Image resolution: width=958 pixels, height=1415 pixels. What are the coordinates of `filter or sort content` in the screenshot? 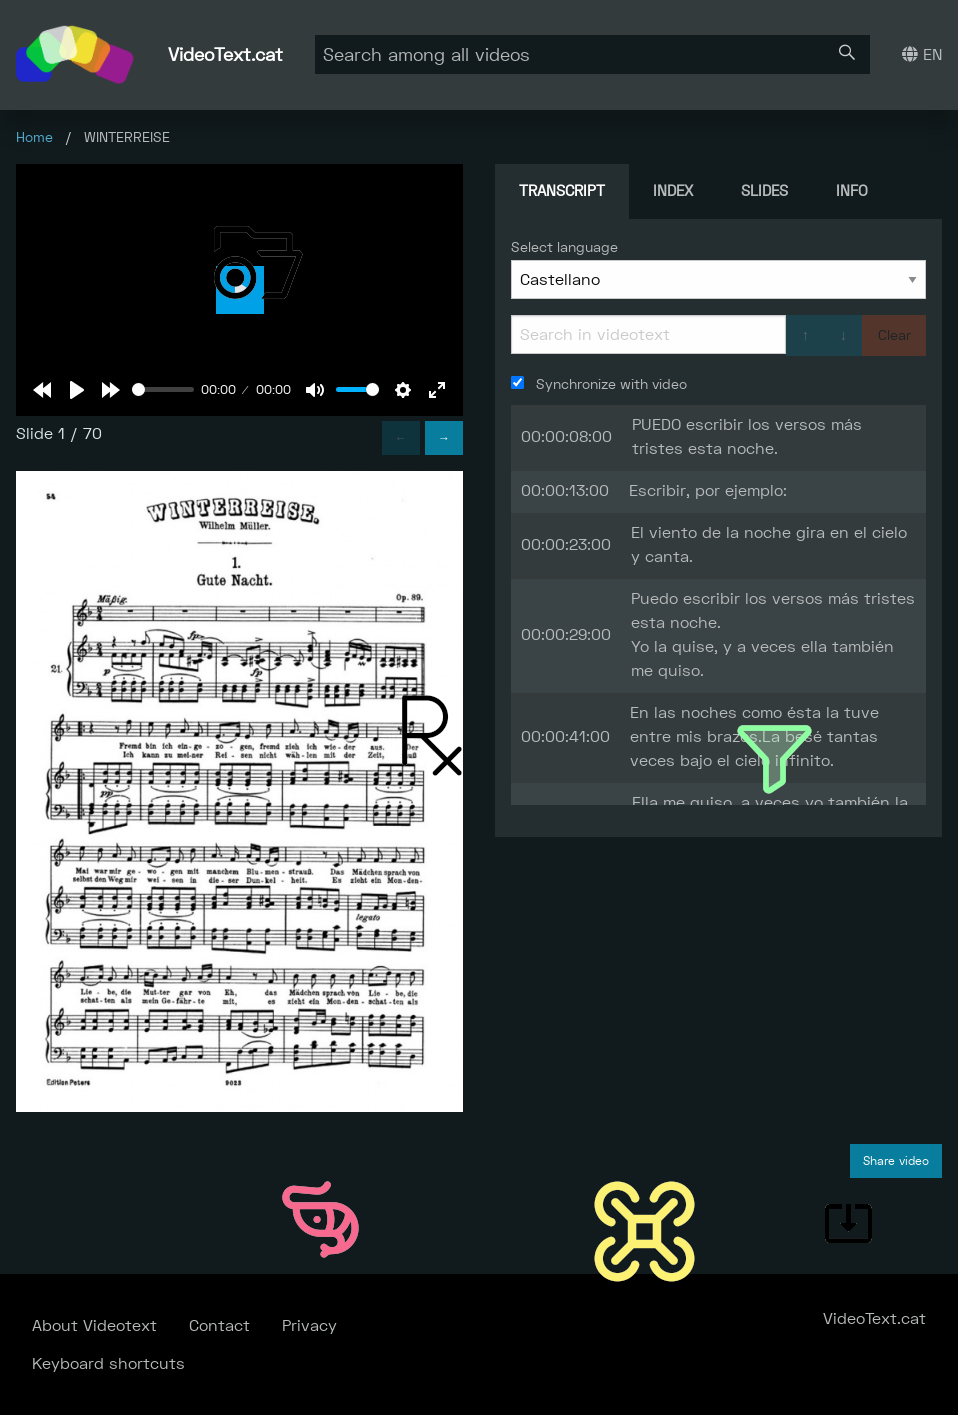 It's located at (774, 756).